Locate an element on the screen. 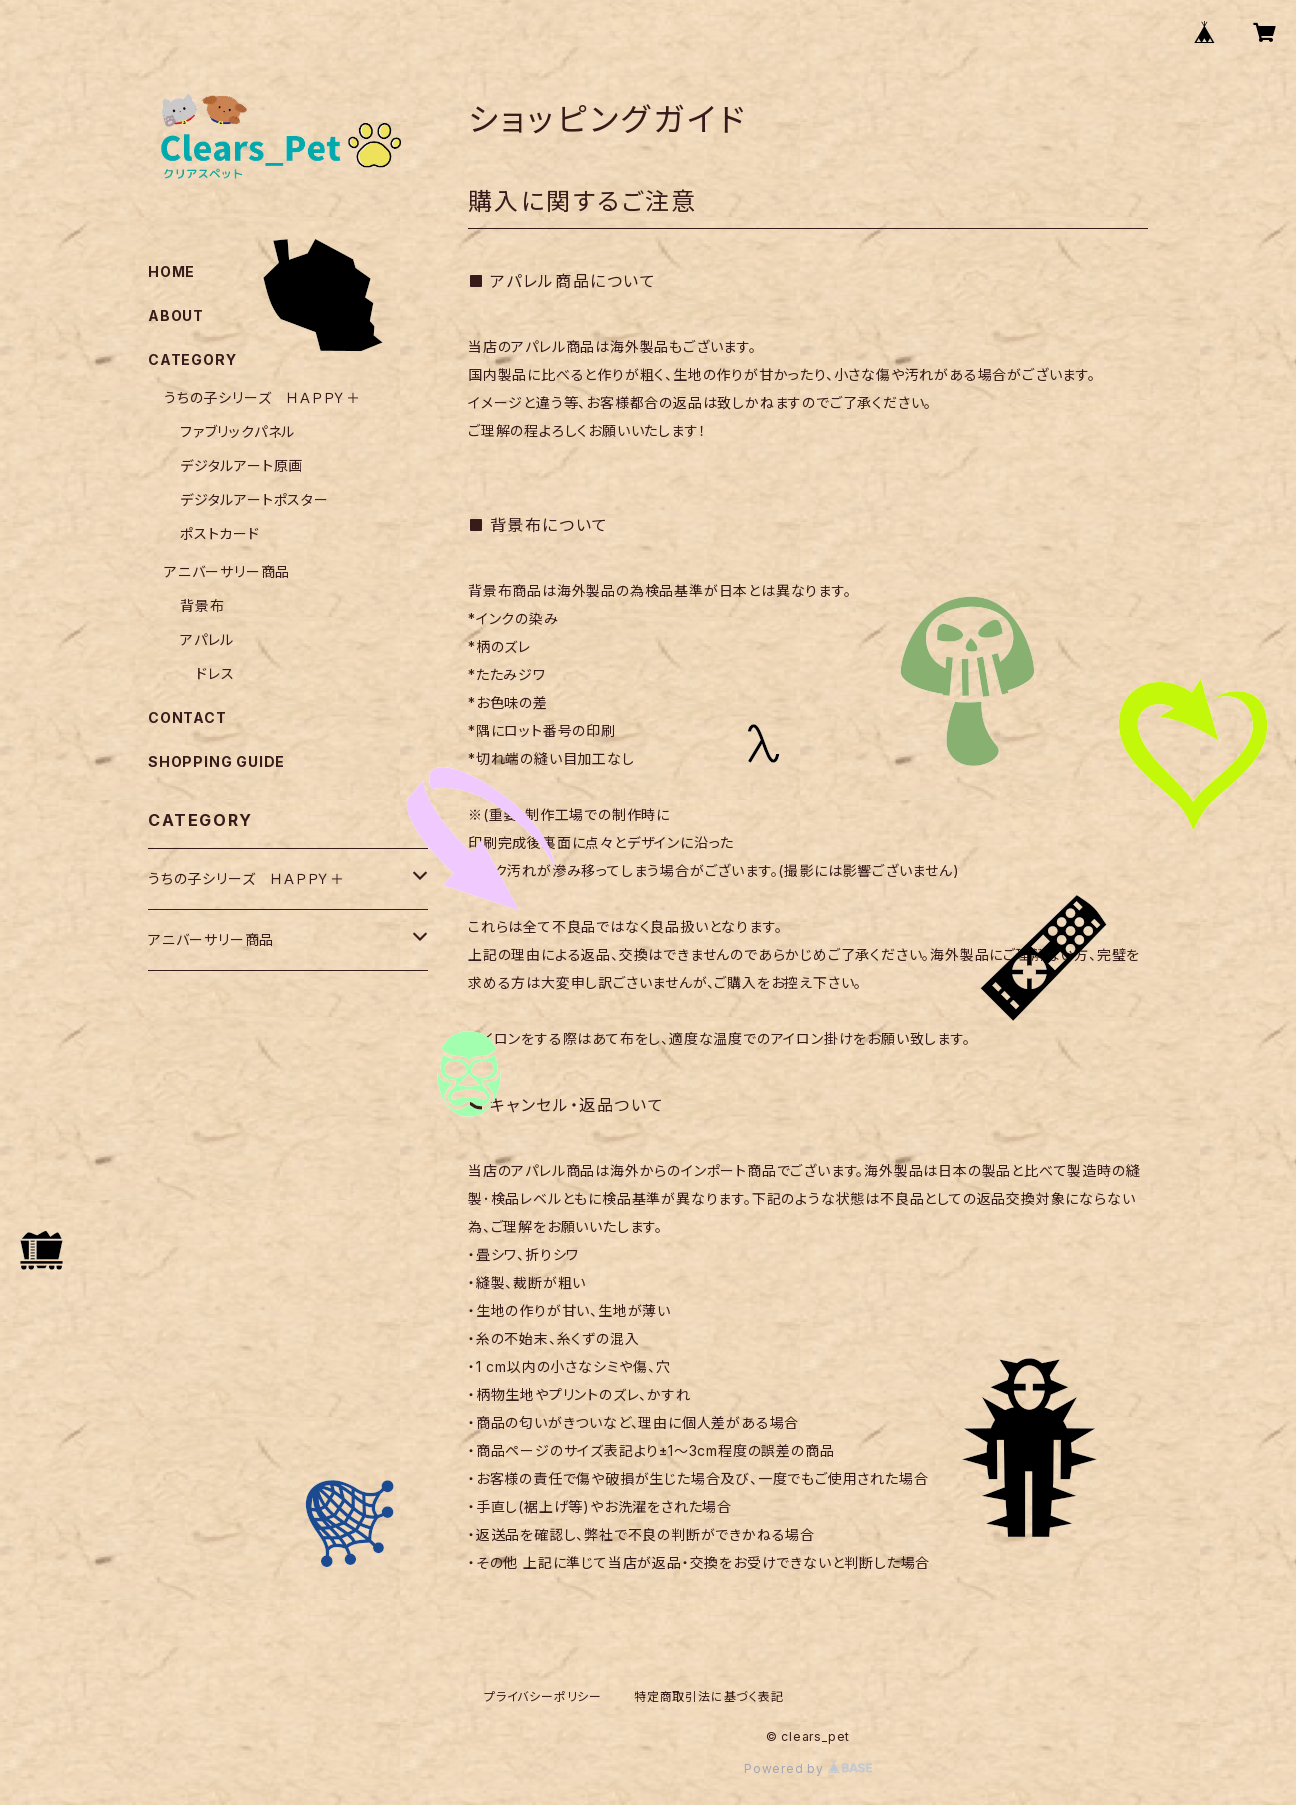  select tanzania as your country or region is located at coordinates (323, 295).